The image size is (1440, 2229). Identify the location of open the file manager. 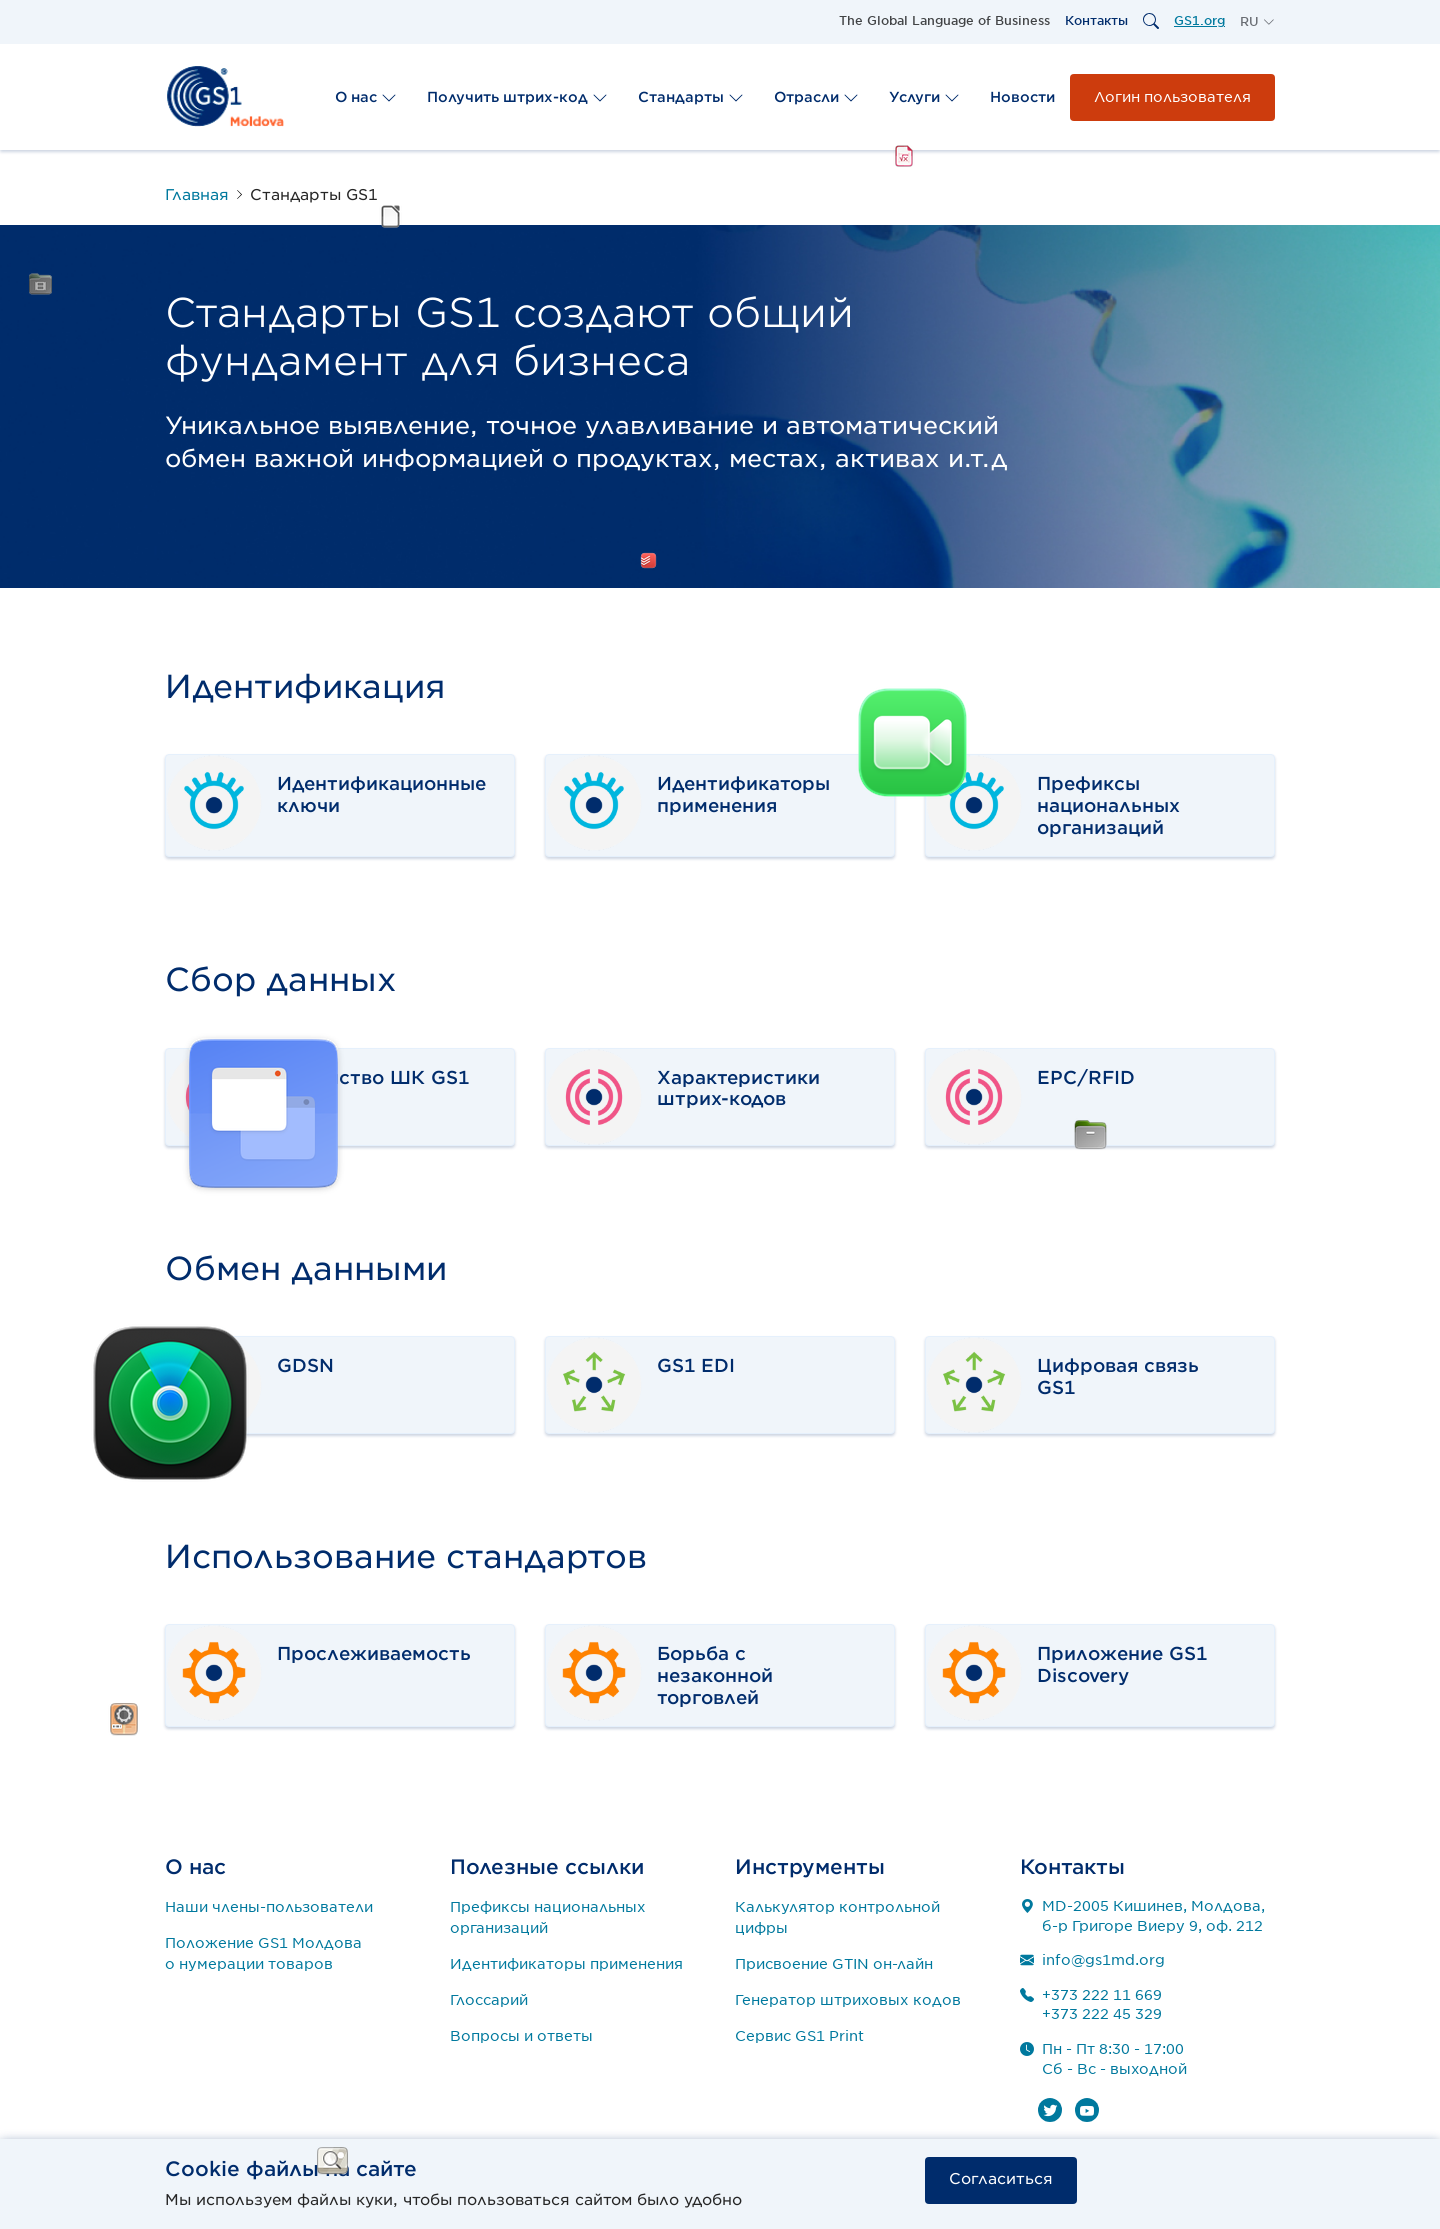
(1090, 1134).